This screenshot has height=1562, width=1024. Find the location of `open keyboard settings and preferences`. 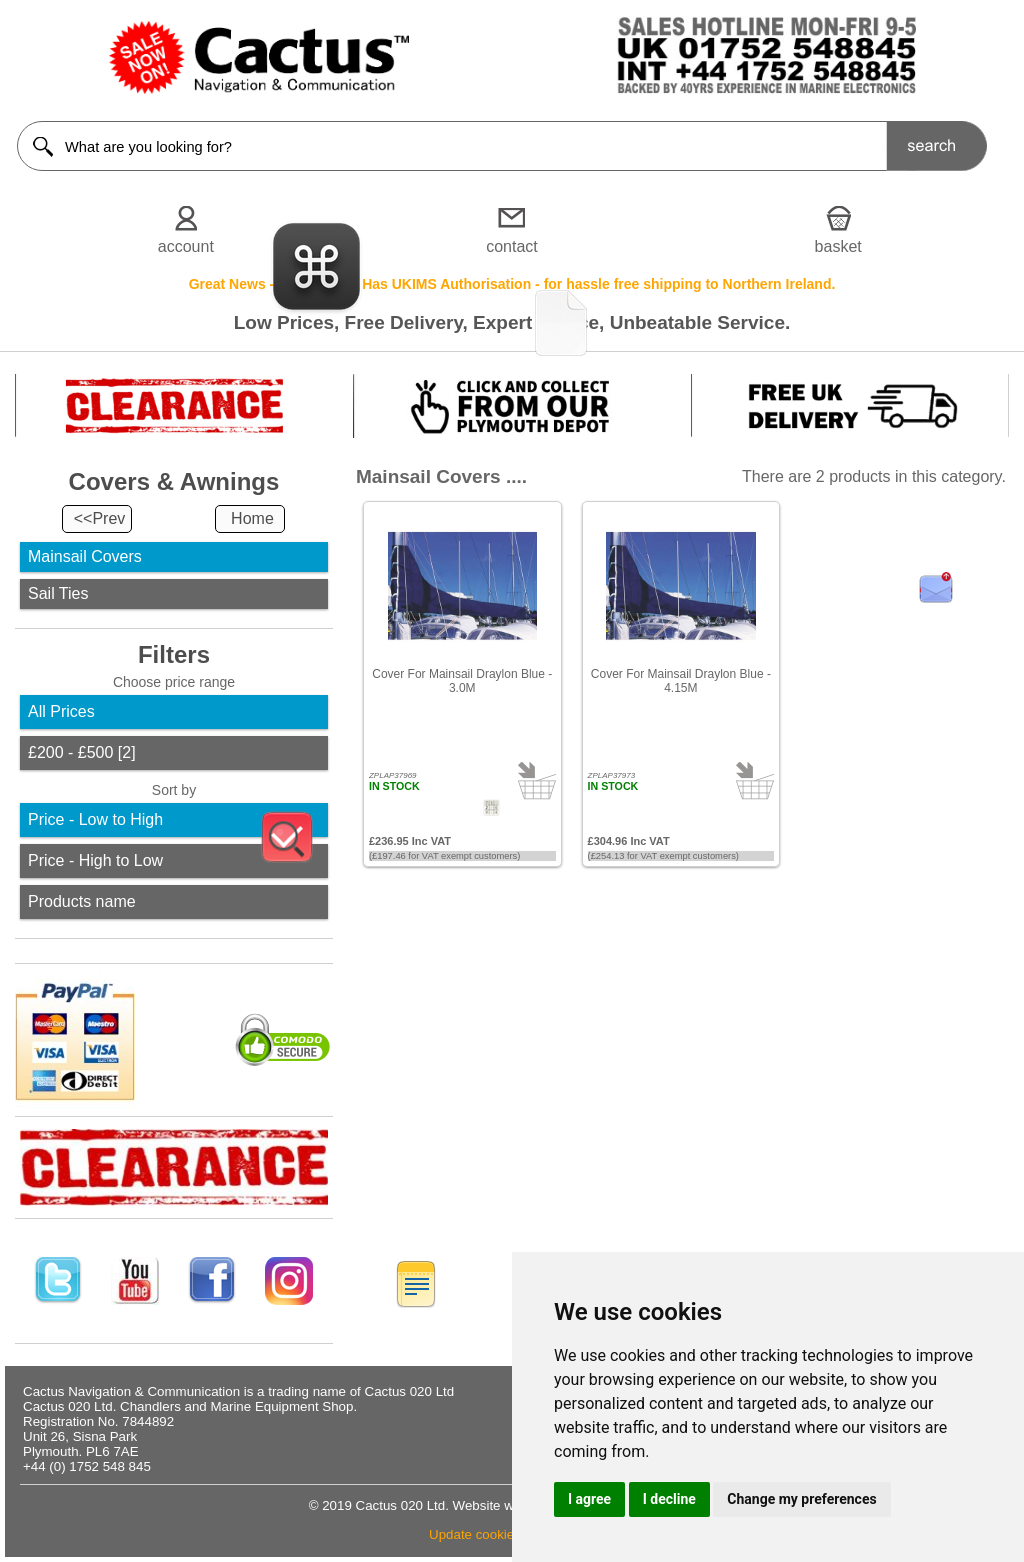

open keyboard settings and preferences is located at coordinates (316, 266).